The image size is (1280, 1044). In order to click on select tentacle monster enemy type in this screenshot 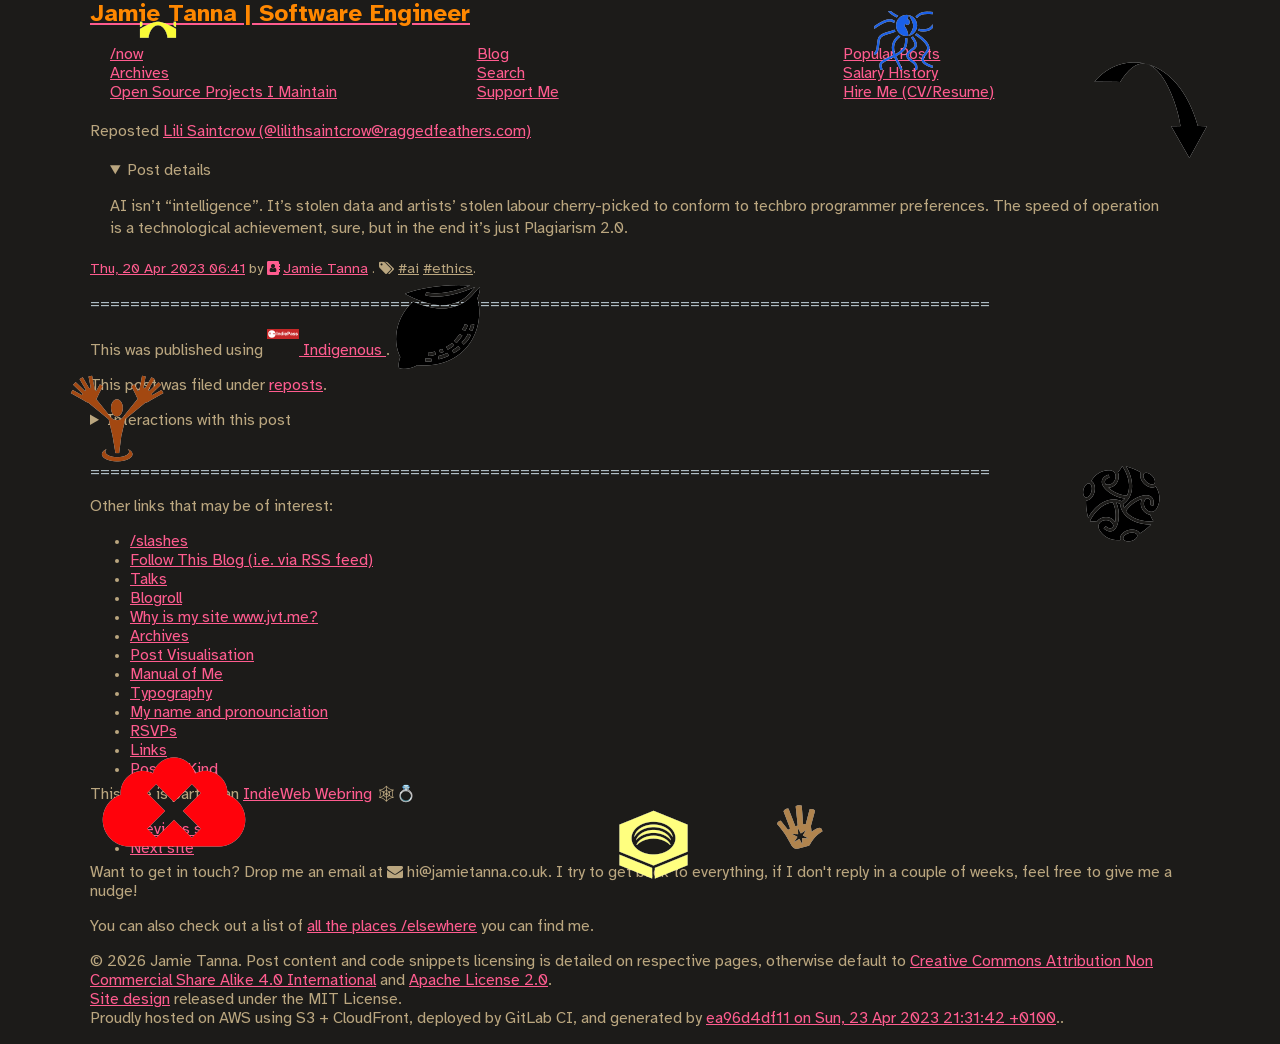, I will do `click(903, 40)`.